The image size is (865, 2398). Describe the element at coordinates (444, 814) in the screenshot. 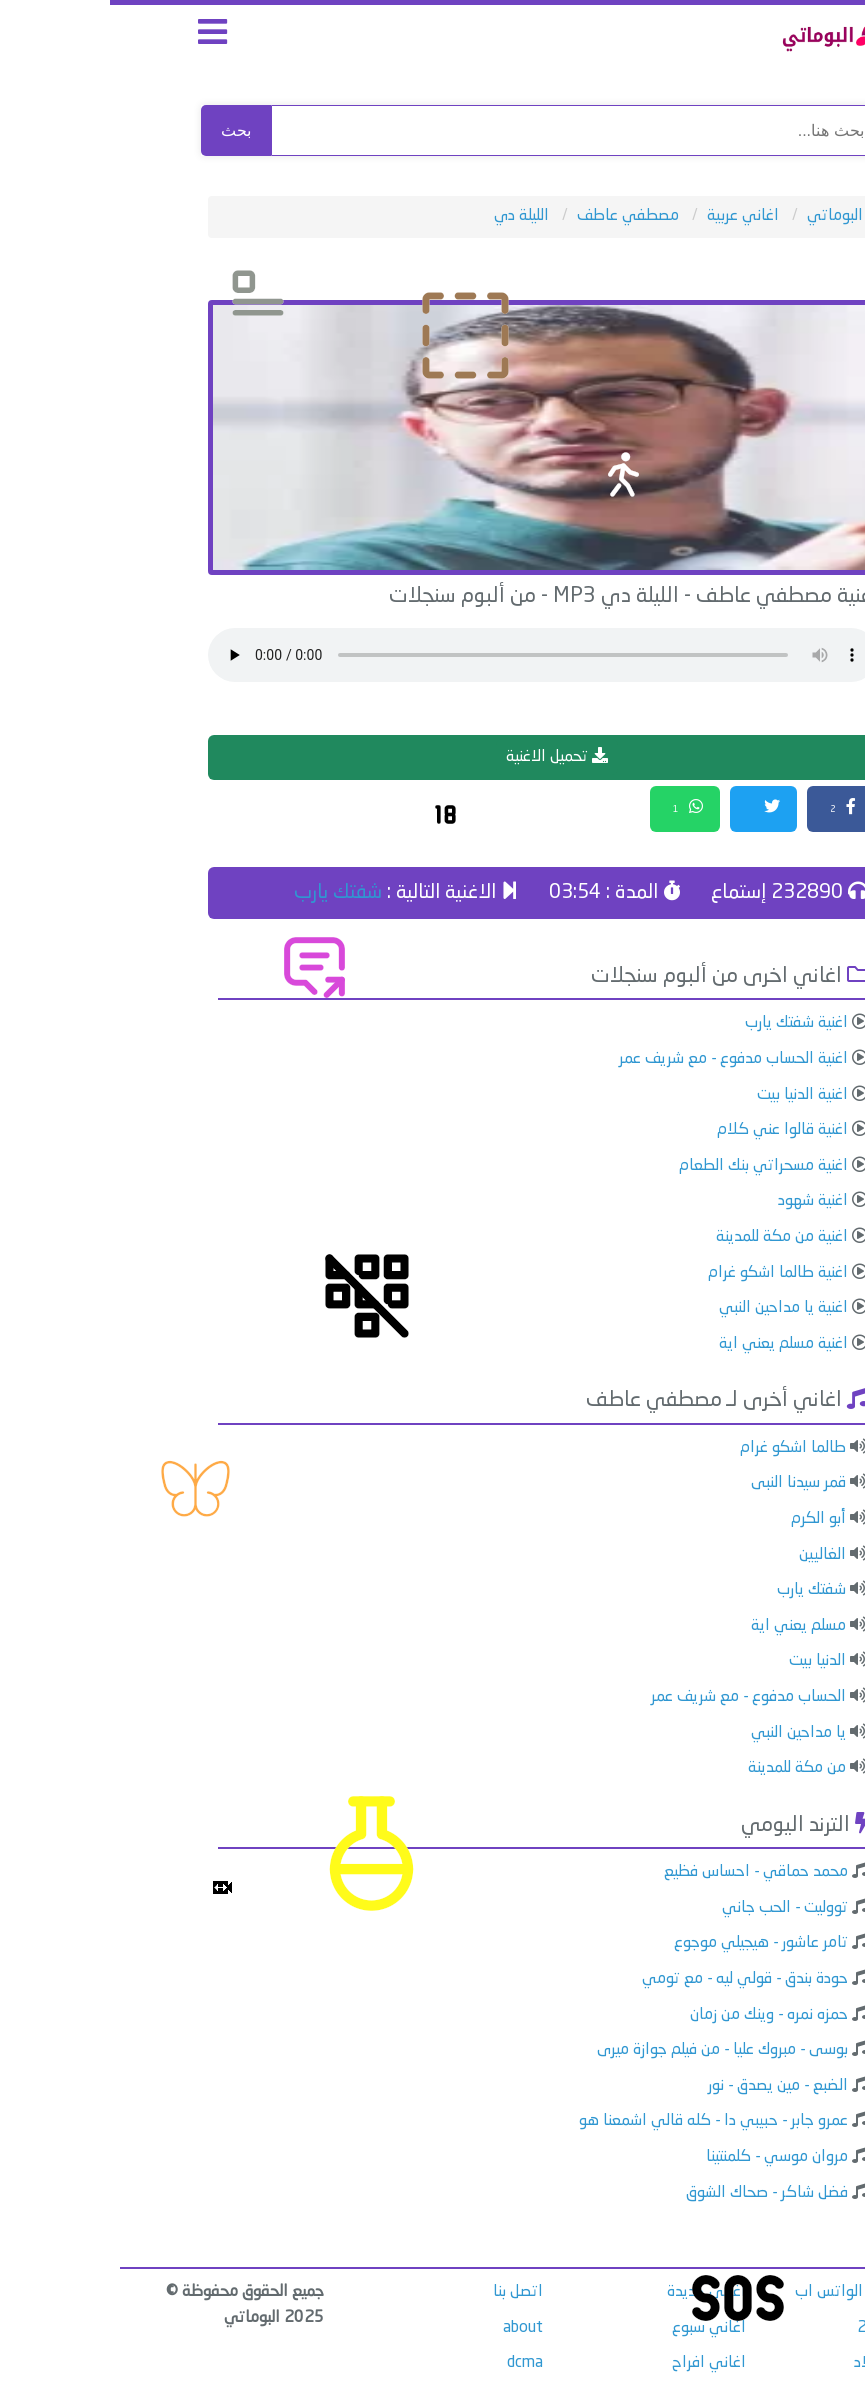

I see `indicates 18 unread notifications or items` at that location.